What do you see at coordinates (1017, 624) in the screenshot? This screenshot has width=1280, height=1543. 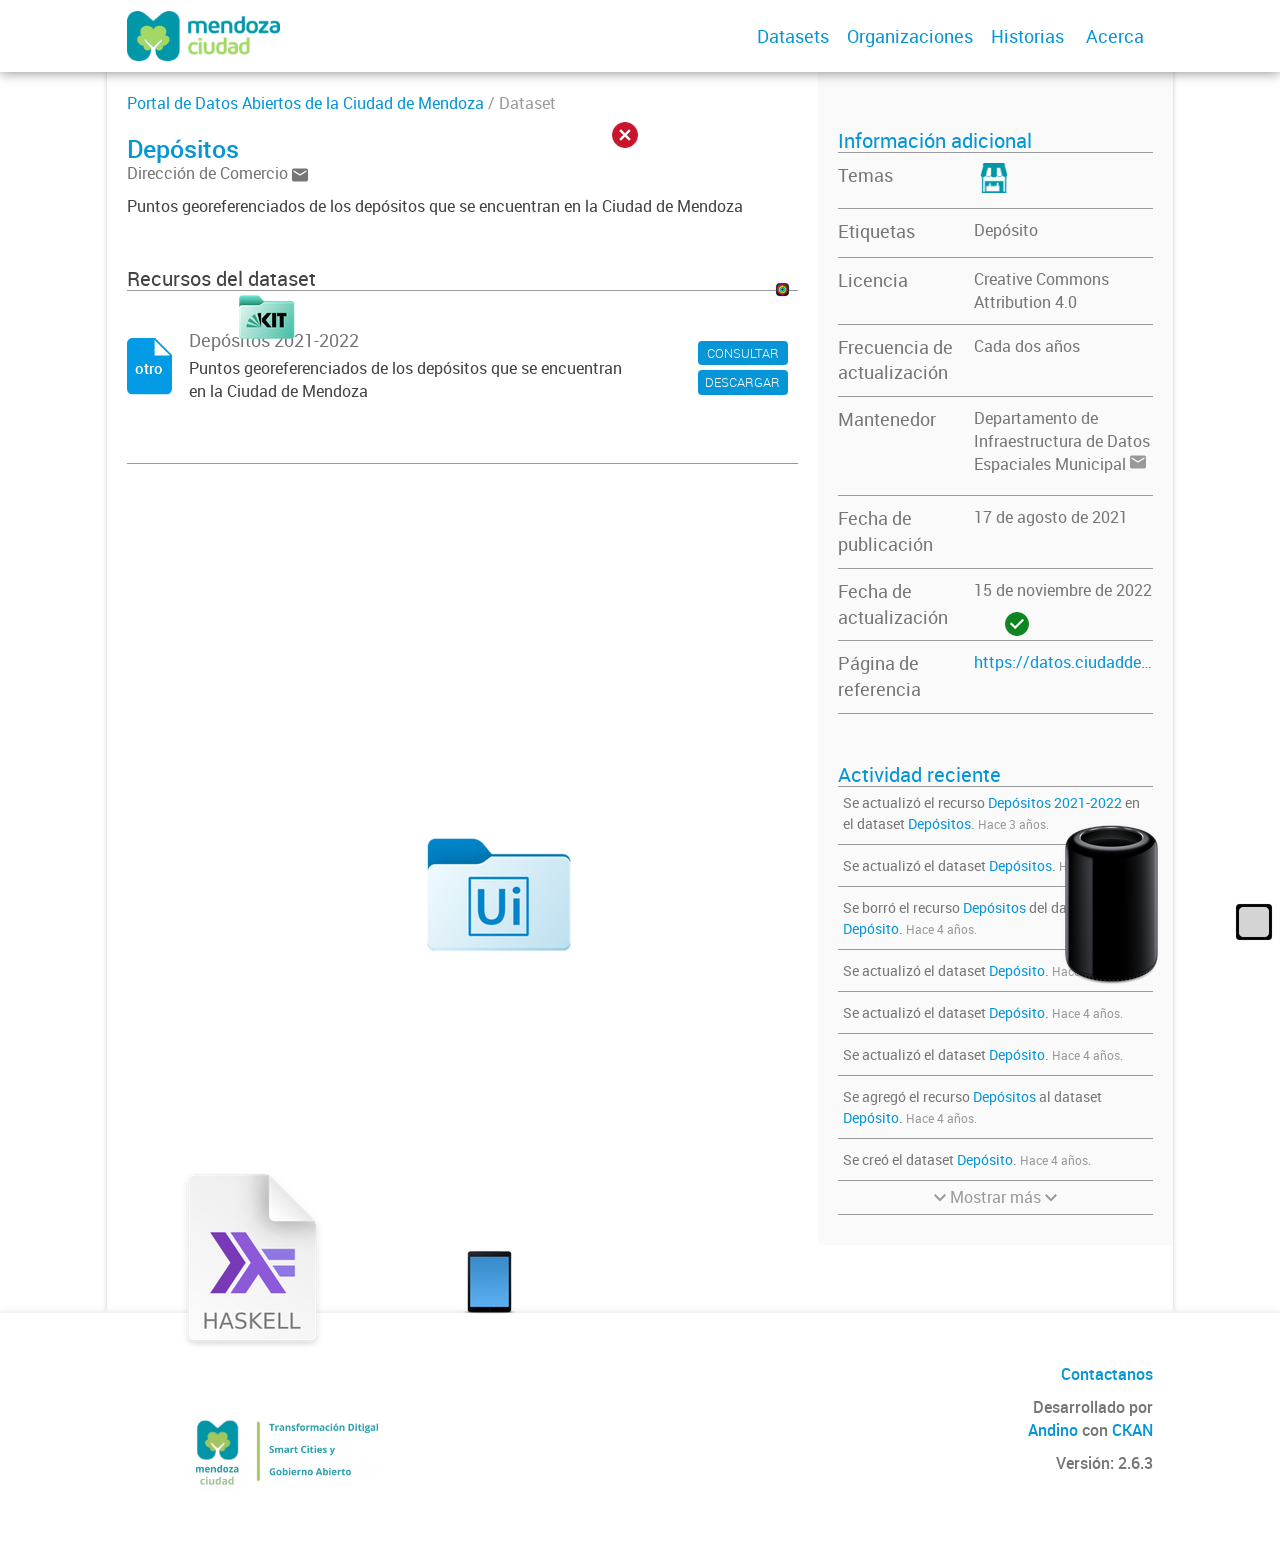 I see `confirm or approve an action` at bounding box center [1017, 624].